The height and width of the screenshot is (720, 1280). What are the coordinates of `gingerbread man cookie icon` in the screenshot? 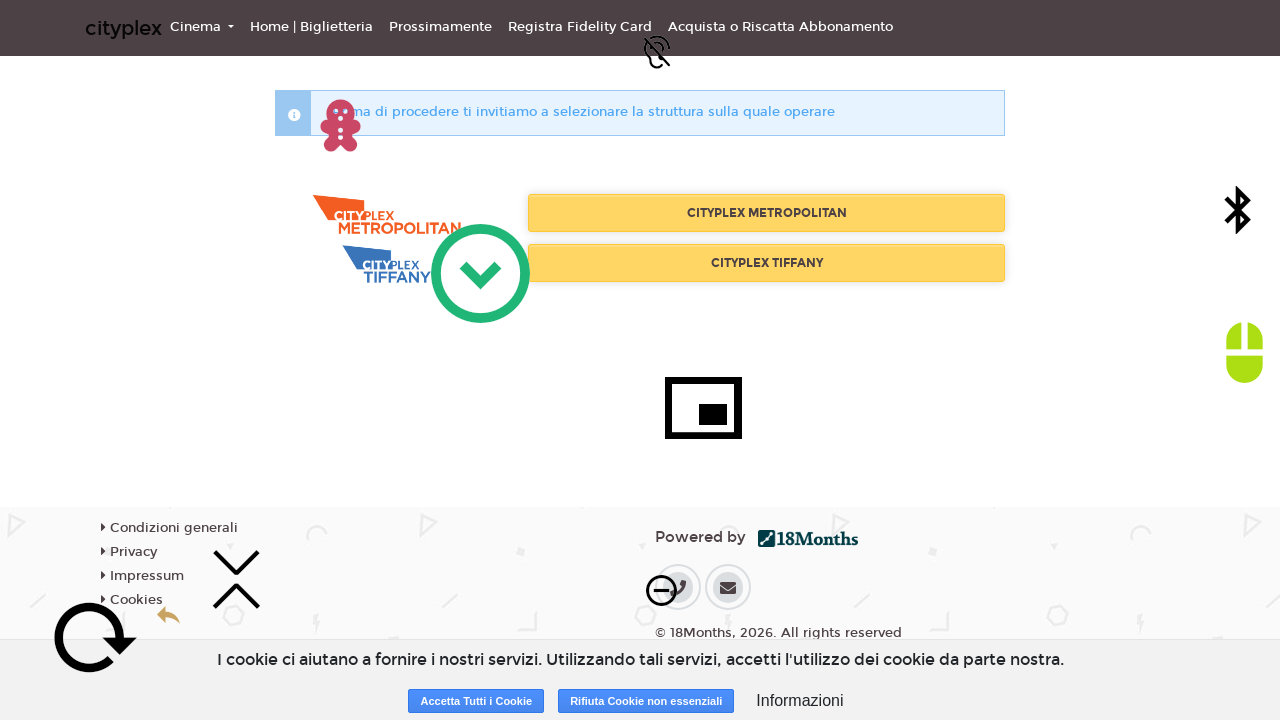 It's located at (340, 125).